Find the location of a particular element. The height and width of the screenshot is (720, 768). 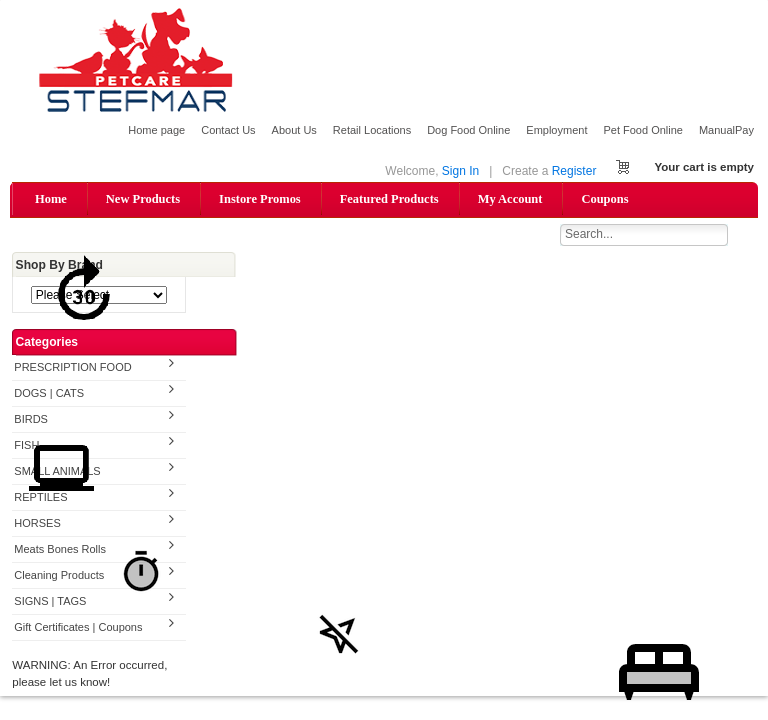

location sharing is disabled is located at coordinates (337, 635).